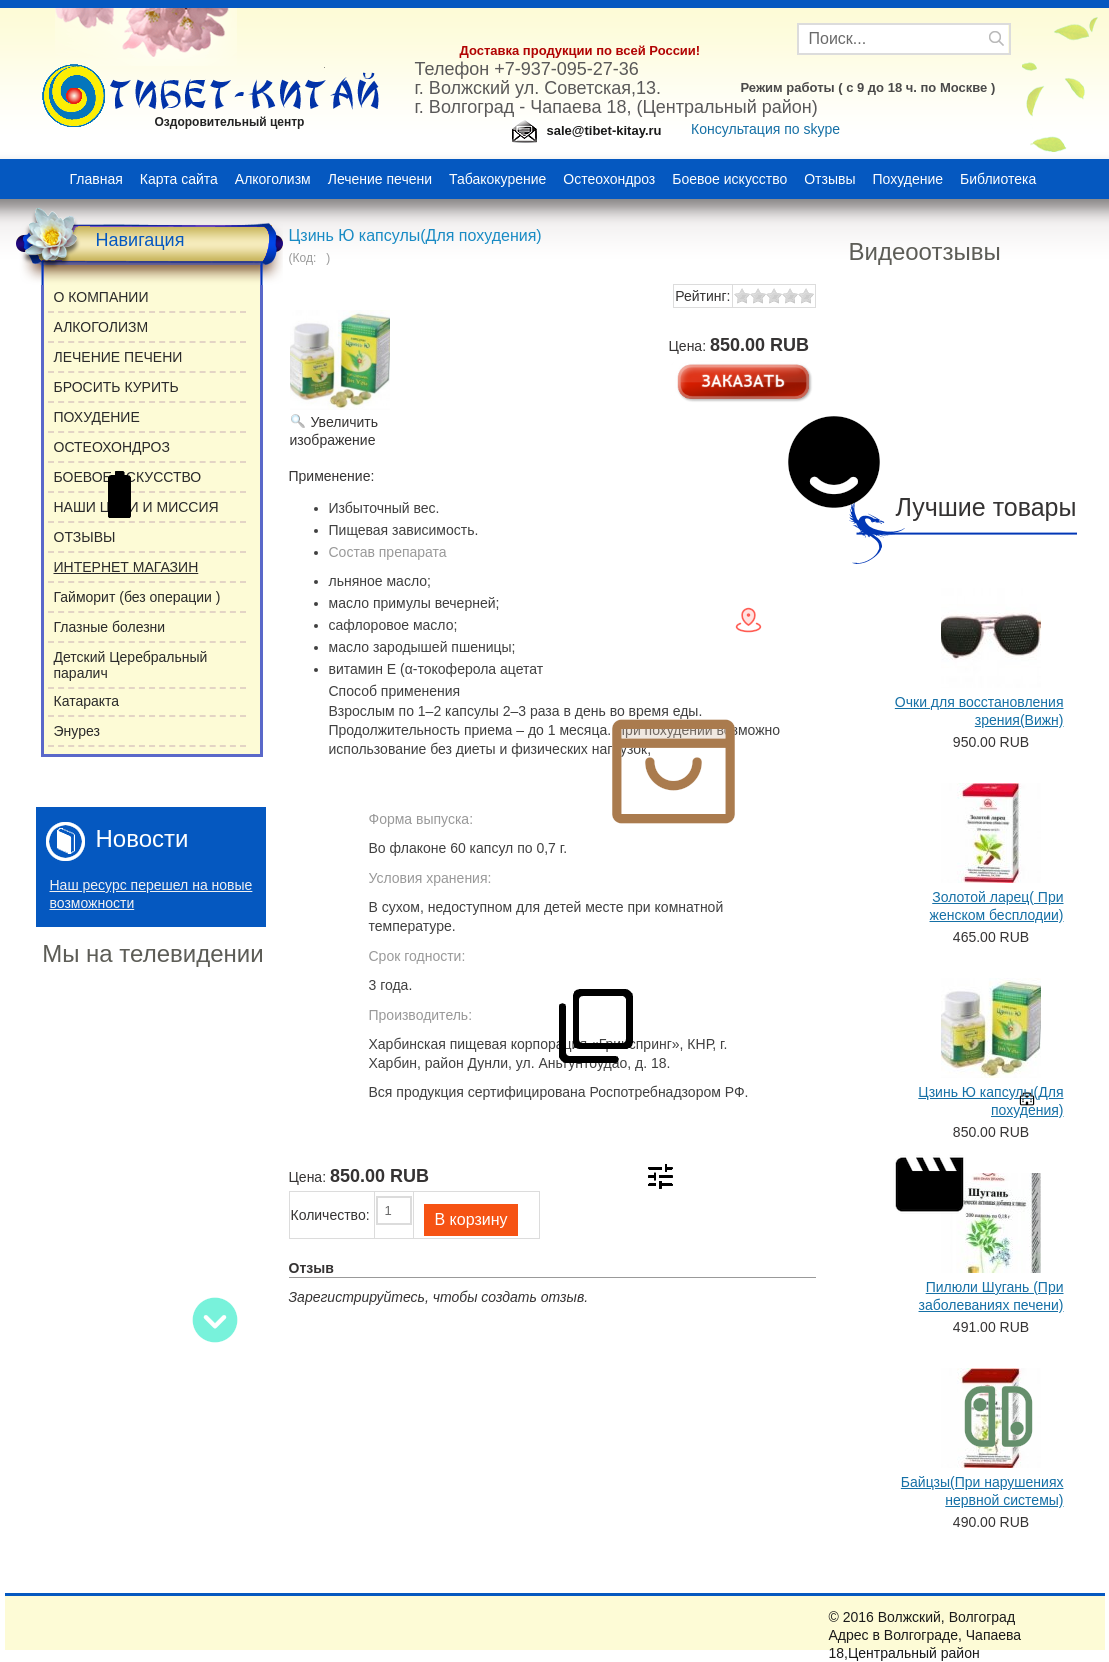 This screenshot has width=1109, height=1662. Describe the element at coordinates (119, 494) in the screenshot. I see `view current battery level` at that location.